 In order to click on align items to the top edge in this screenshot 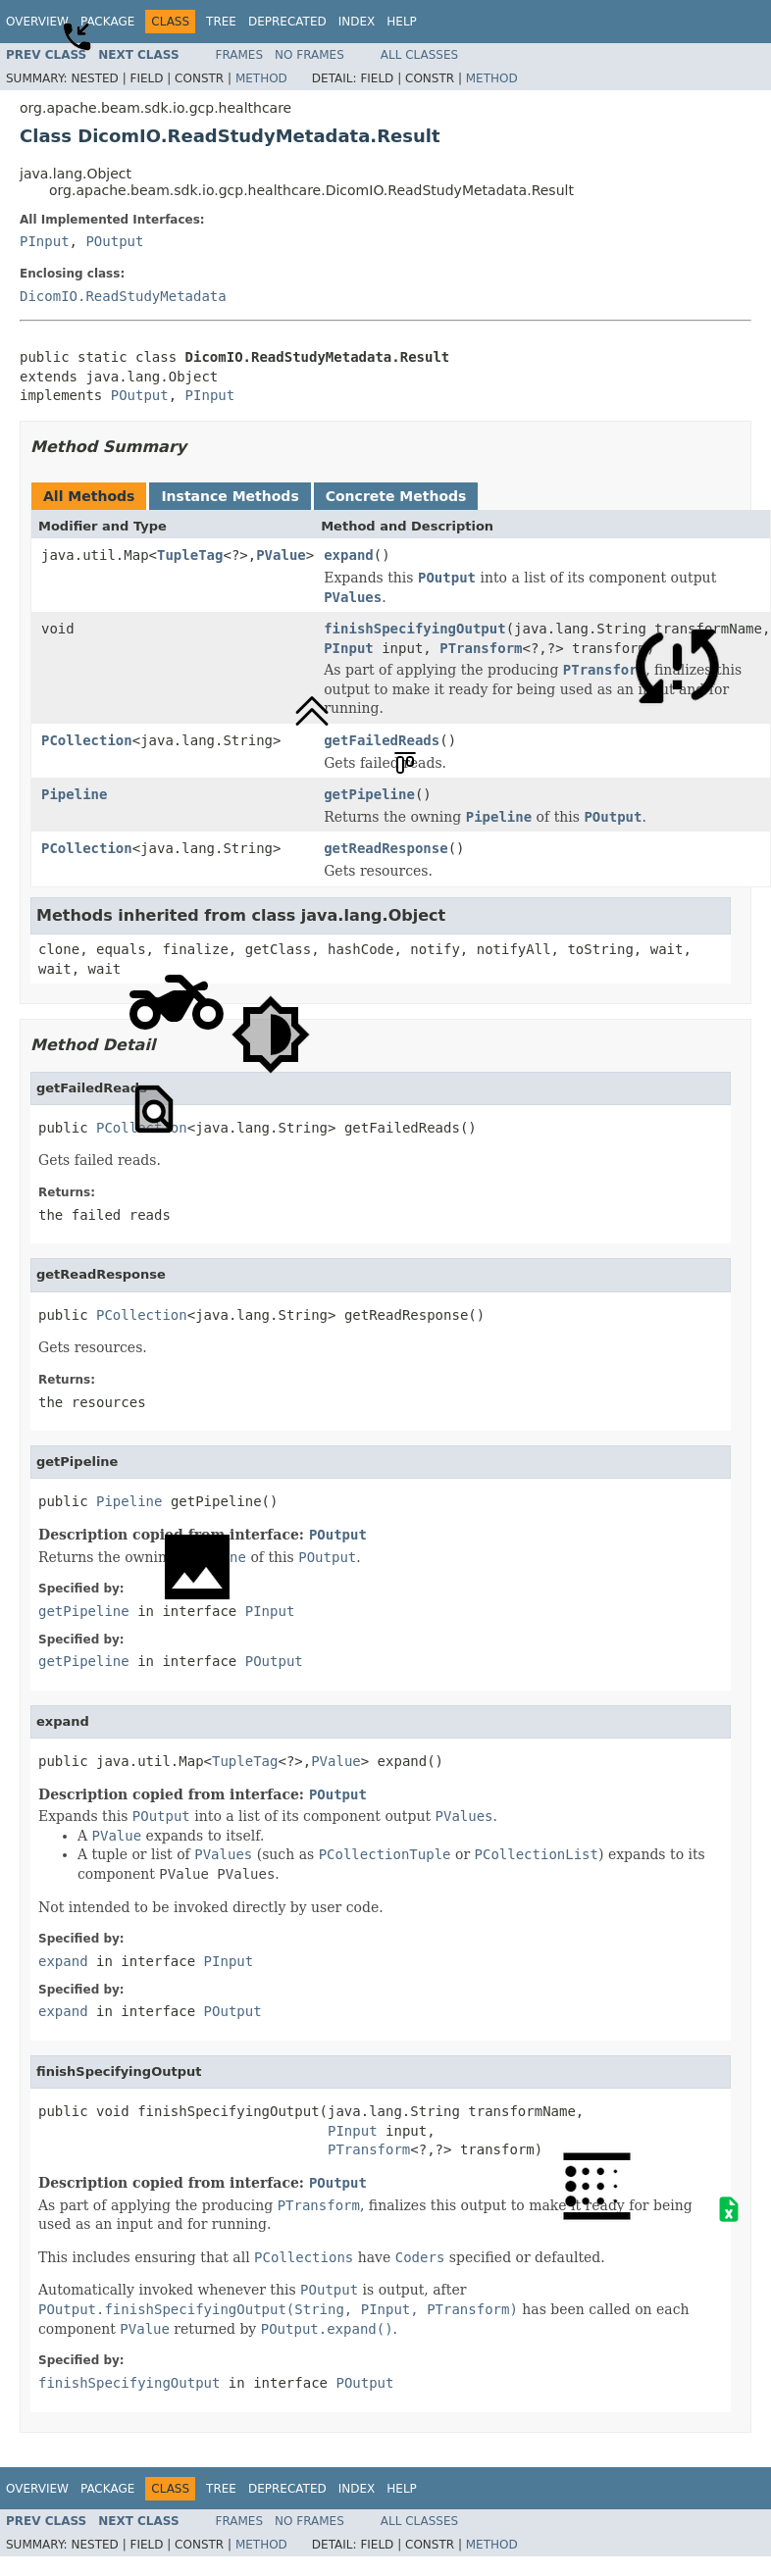, I will do `click(405, 763)`.